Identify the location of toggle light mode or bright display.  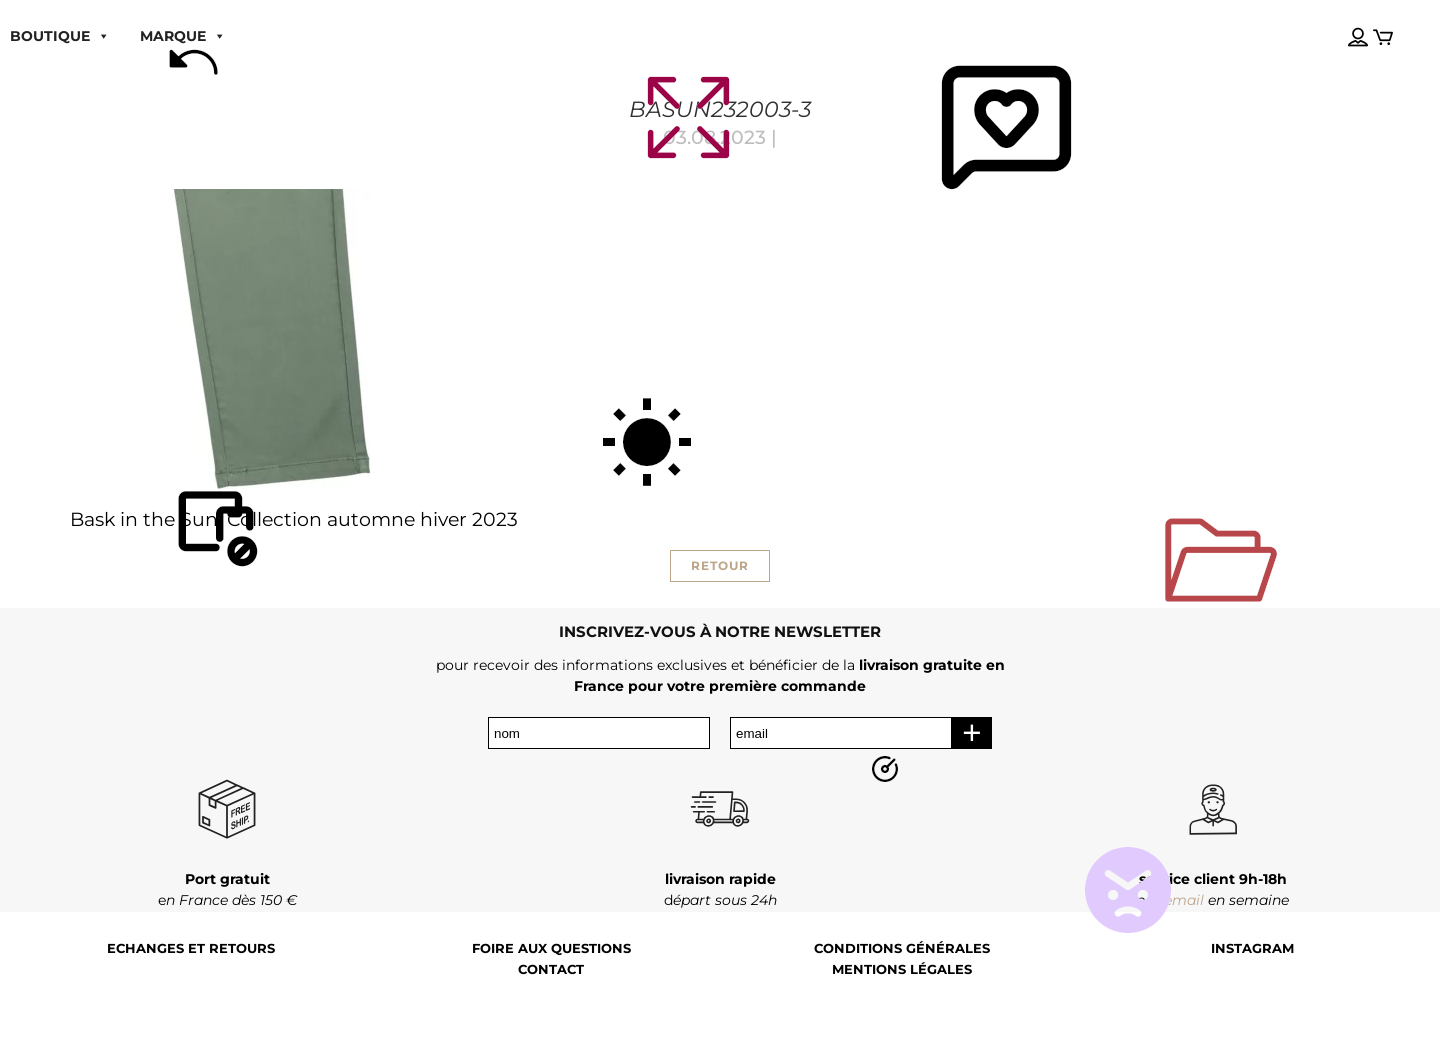
(647, 444).